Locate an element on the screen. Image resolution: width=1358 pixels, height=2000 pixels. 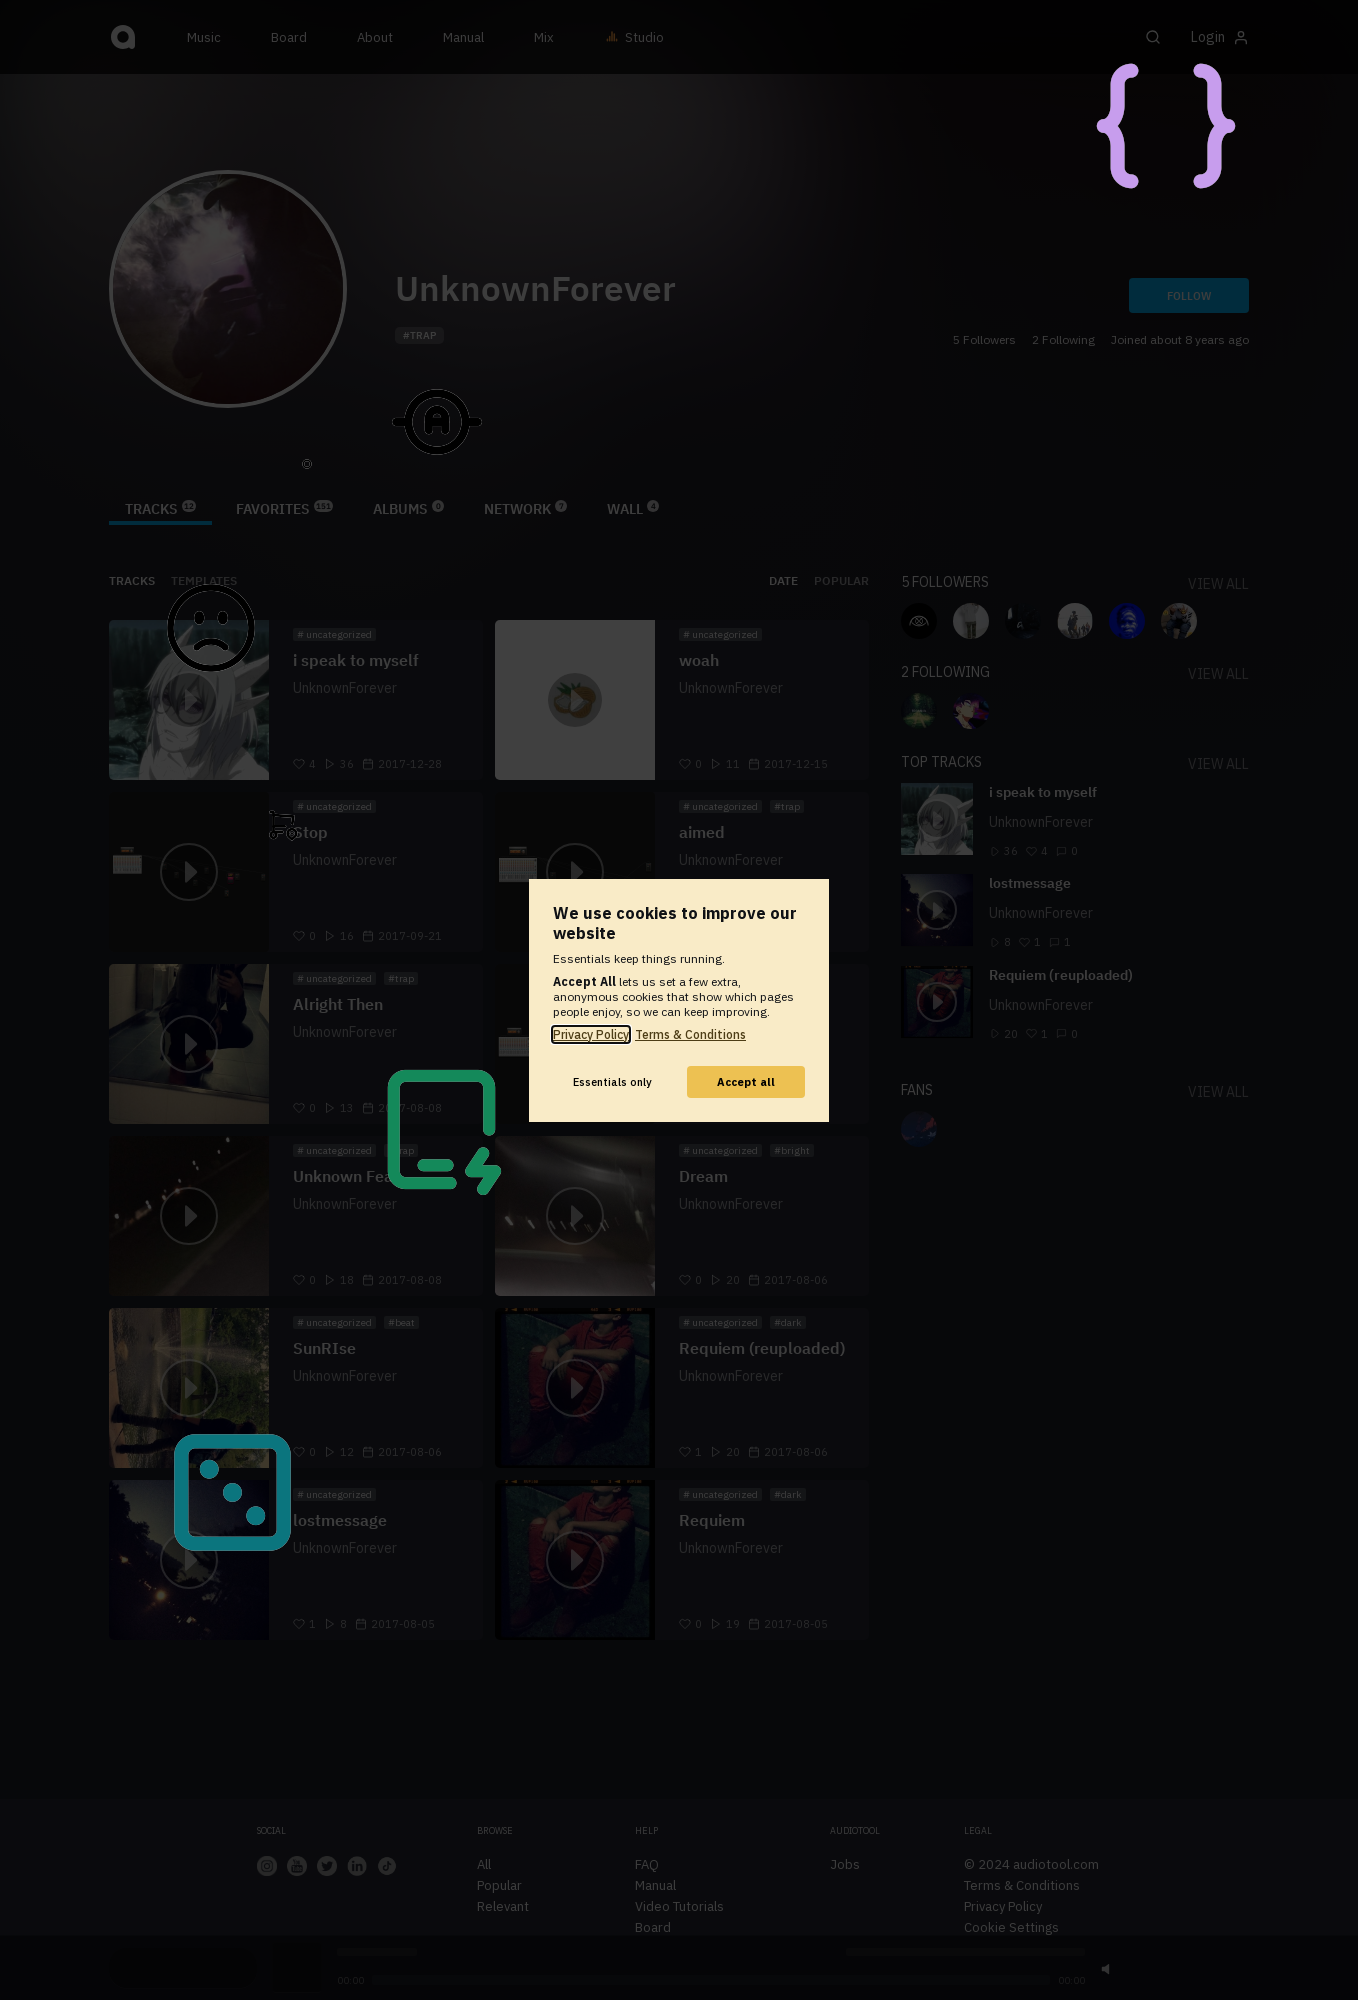
indicates a data point or marker on a graph is located at coordinates (307, 464).